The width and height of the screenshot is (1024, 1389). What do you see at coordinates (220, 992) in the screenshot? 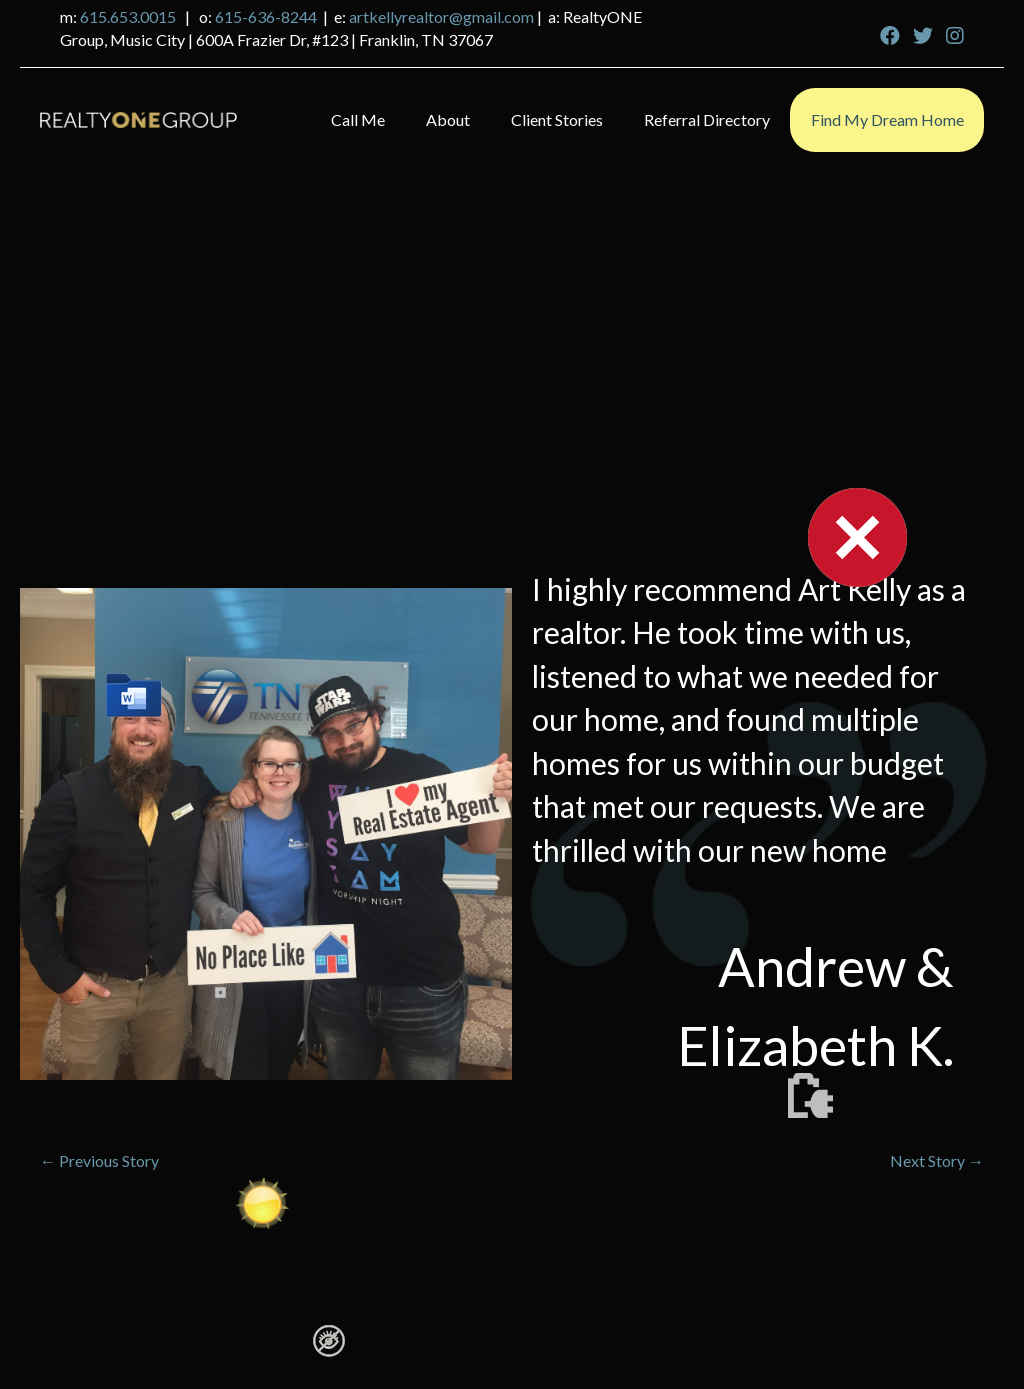
I see `restore window to previous size` at bounding box center [220, 992].